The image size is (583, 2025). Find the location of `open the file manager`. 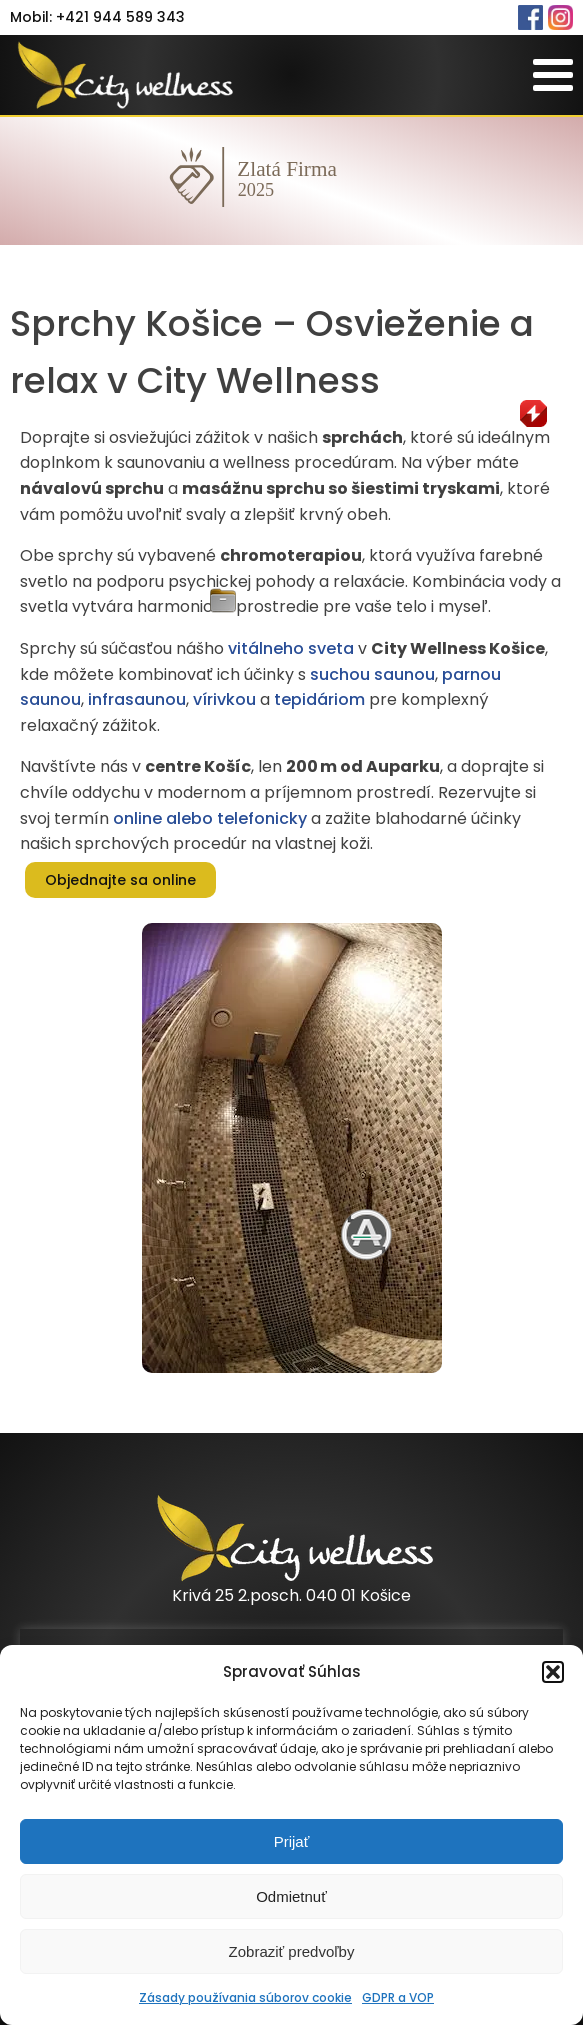

open the file manager is located at coordinates (223, 600).